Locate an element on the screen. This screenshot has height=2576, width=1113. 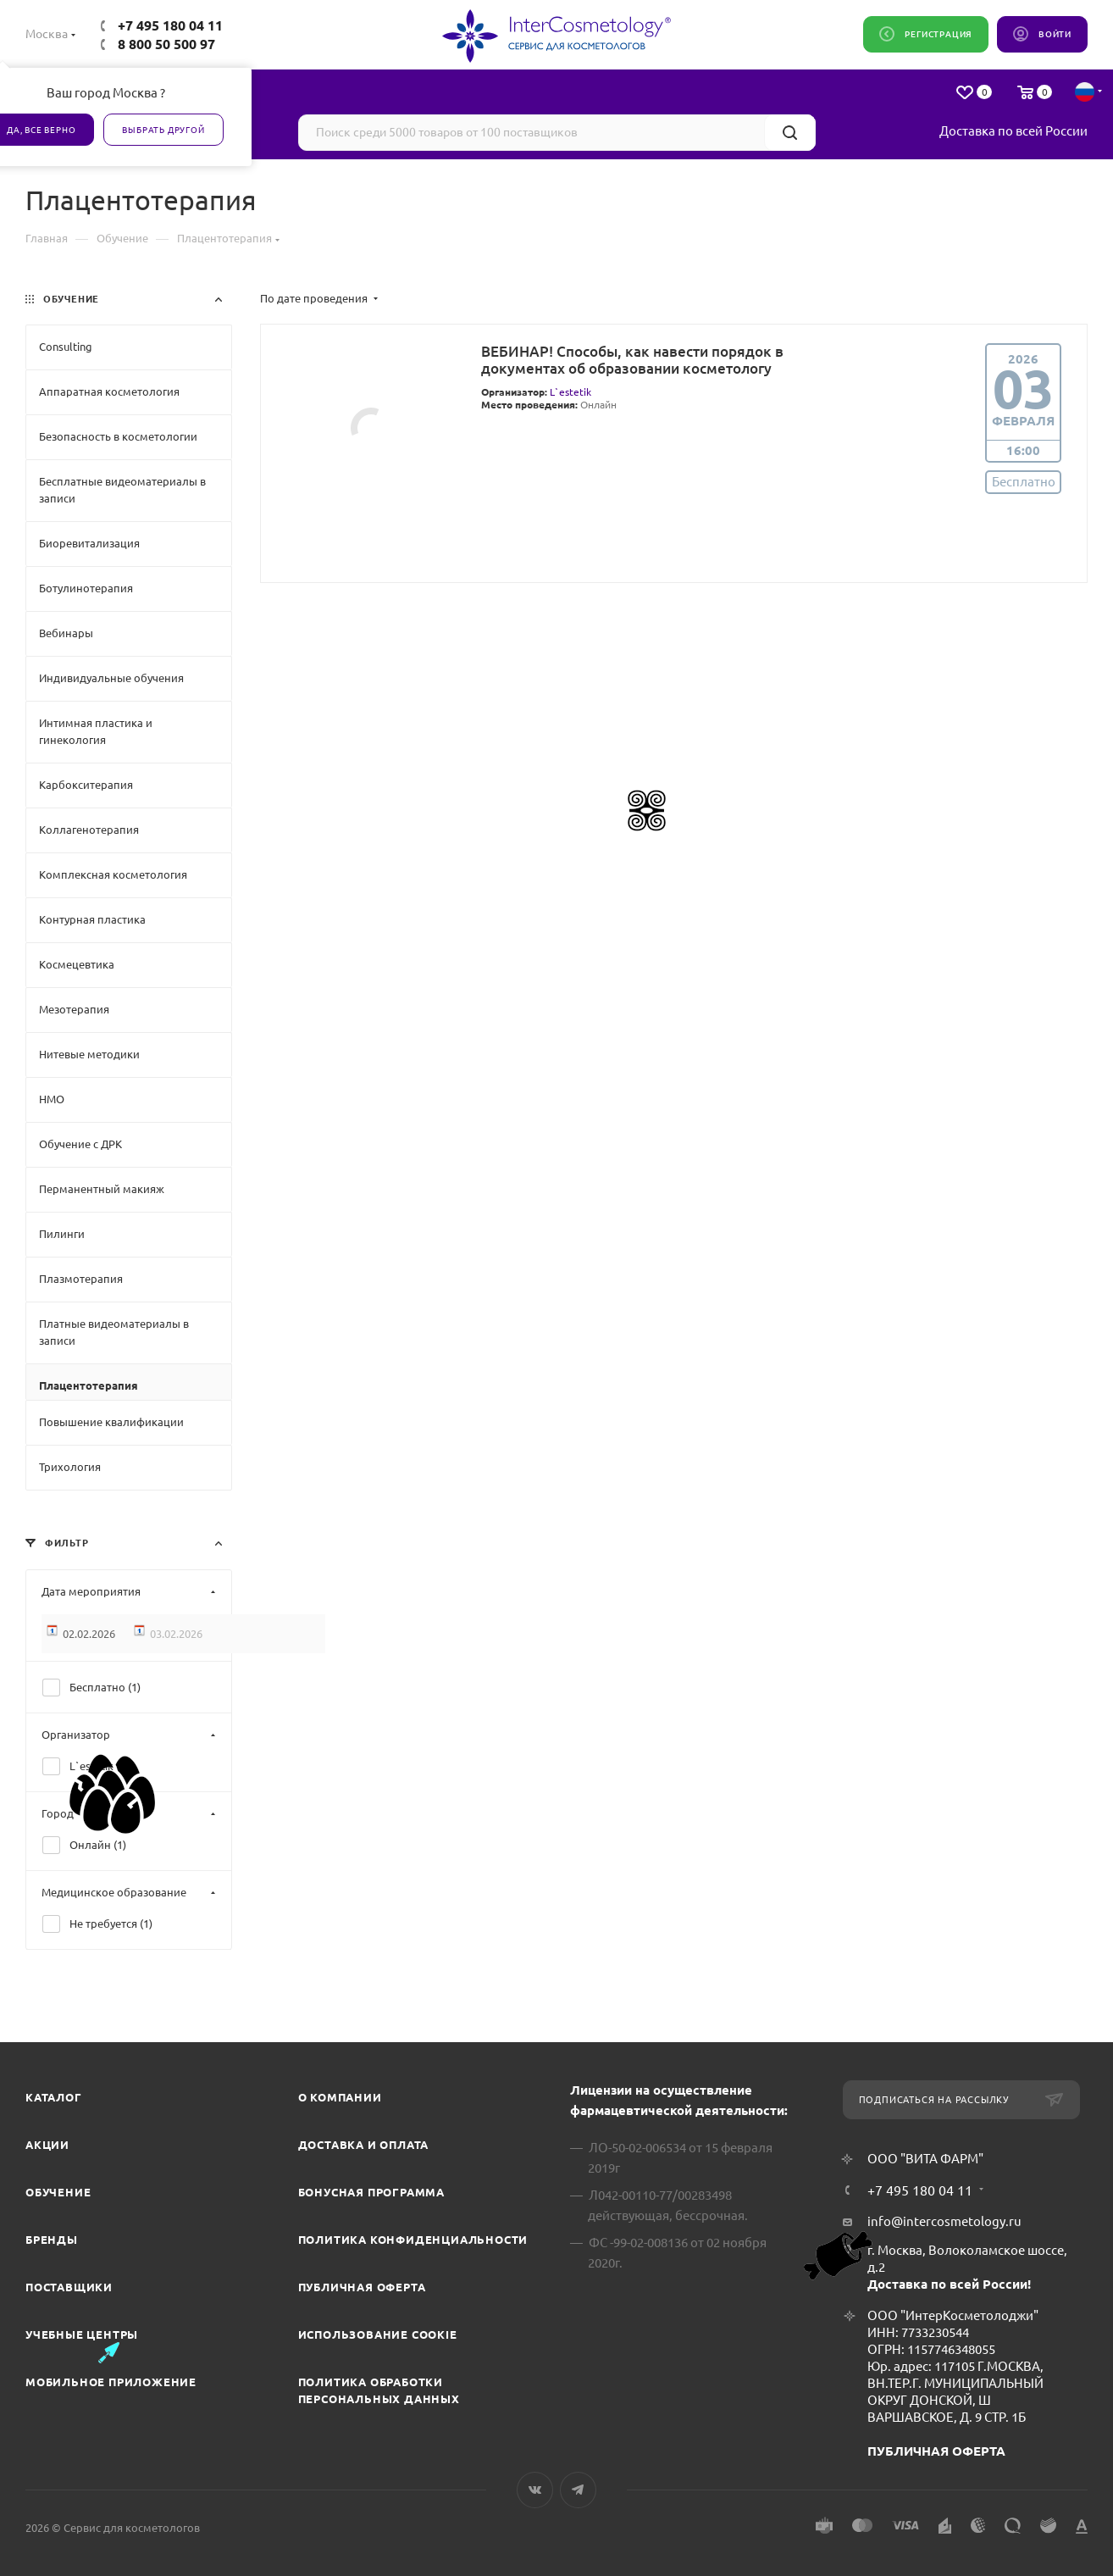
dwennimmen adinkra symbol representing humility and strength is located at coordinates (646, 810).